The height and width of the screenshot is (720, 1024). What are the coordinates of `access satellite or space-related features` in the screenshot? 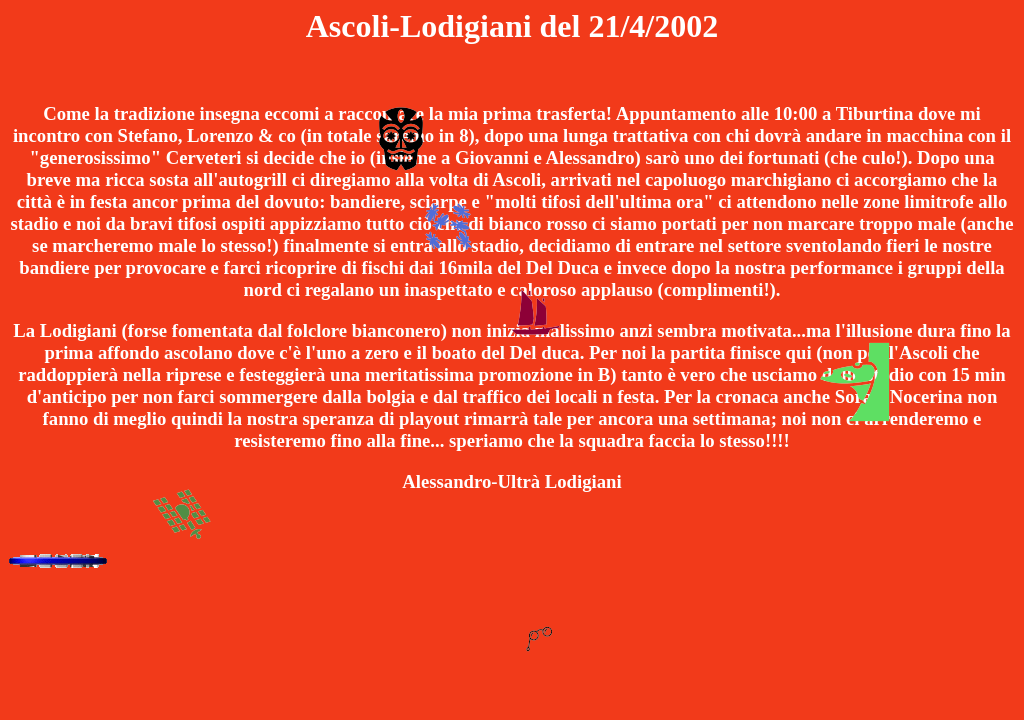 It's located at (181, 515).